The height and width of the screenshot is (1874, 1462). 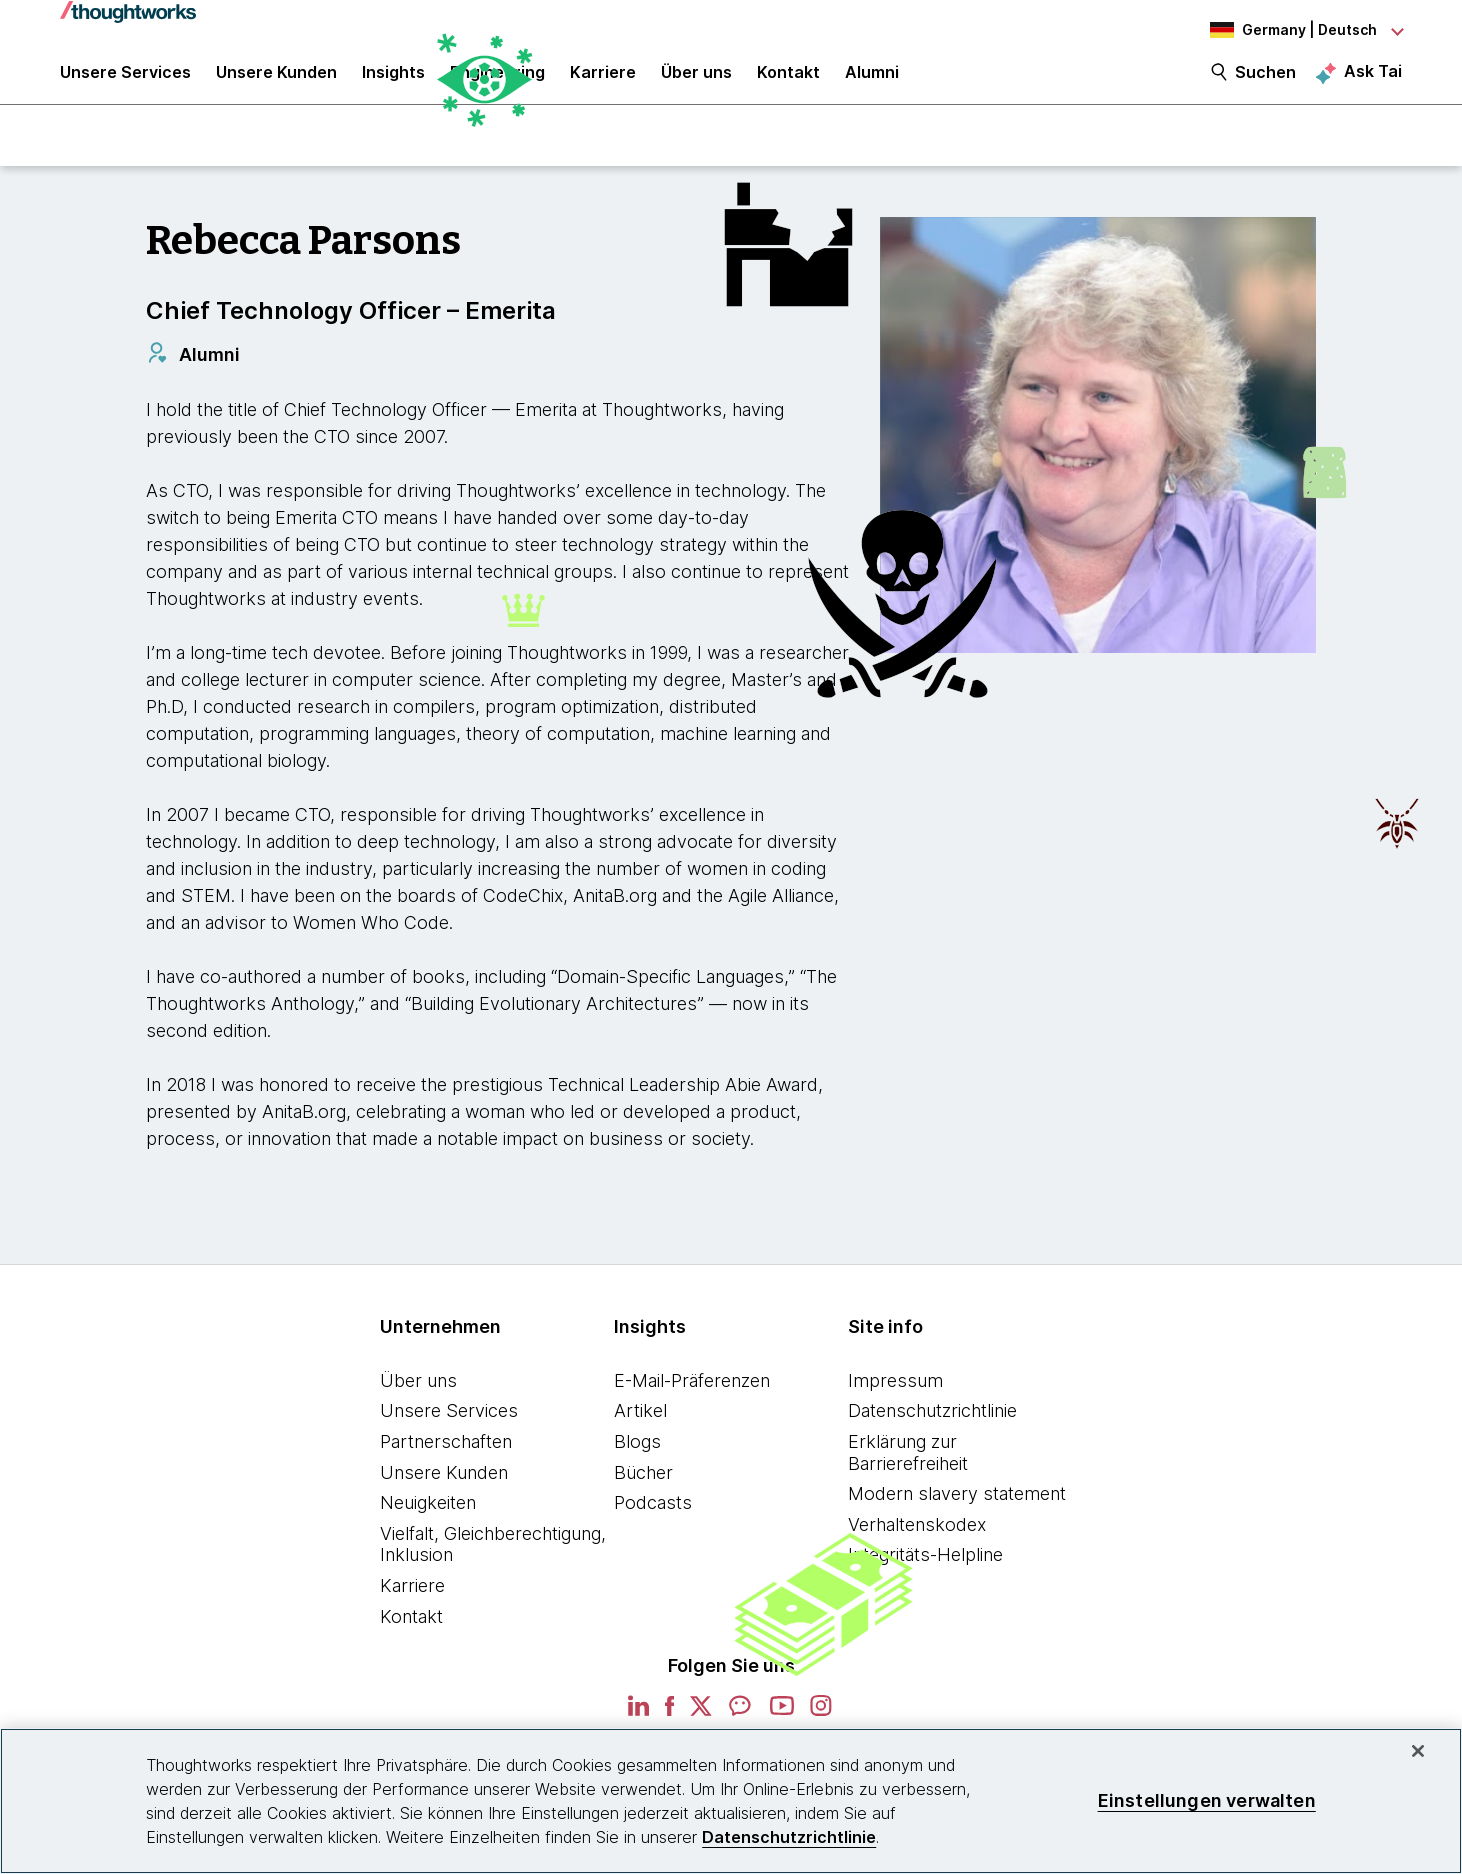 I want to click on indicates pirate or seafaring game mode, so click(x=902, y=604).